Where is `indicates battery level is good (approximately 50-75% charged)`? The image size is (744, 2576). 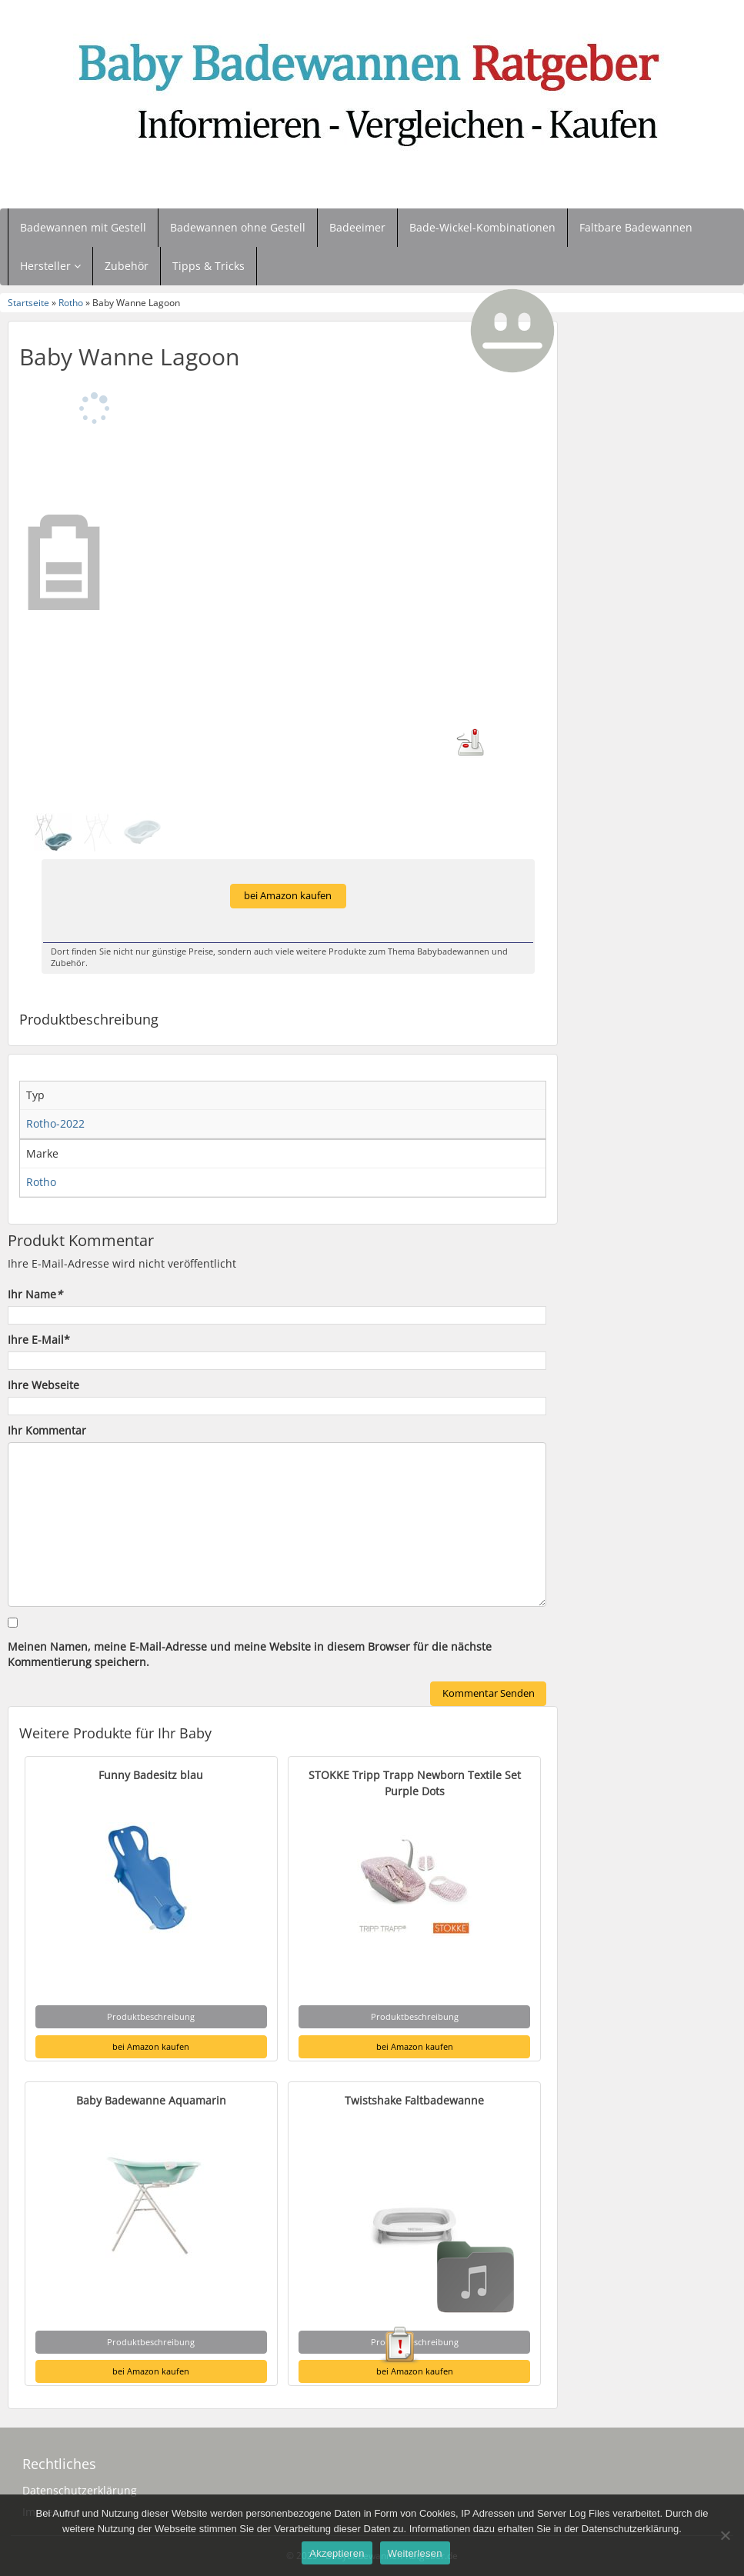 indicates battery level is good (approximately 50-75% charged) is located at coordinates (64, 562).